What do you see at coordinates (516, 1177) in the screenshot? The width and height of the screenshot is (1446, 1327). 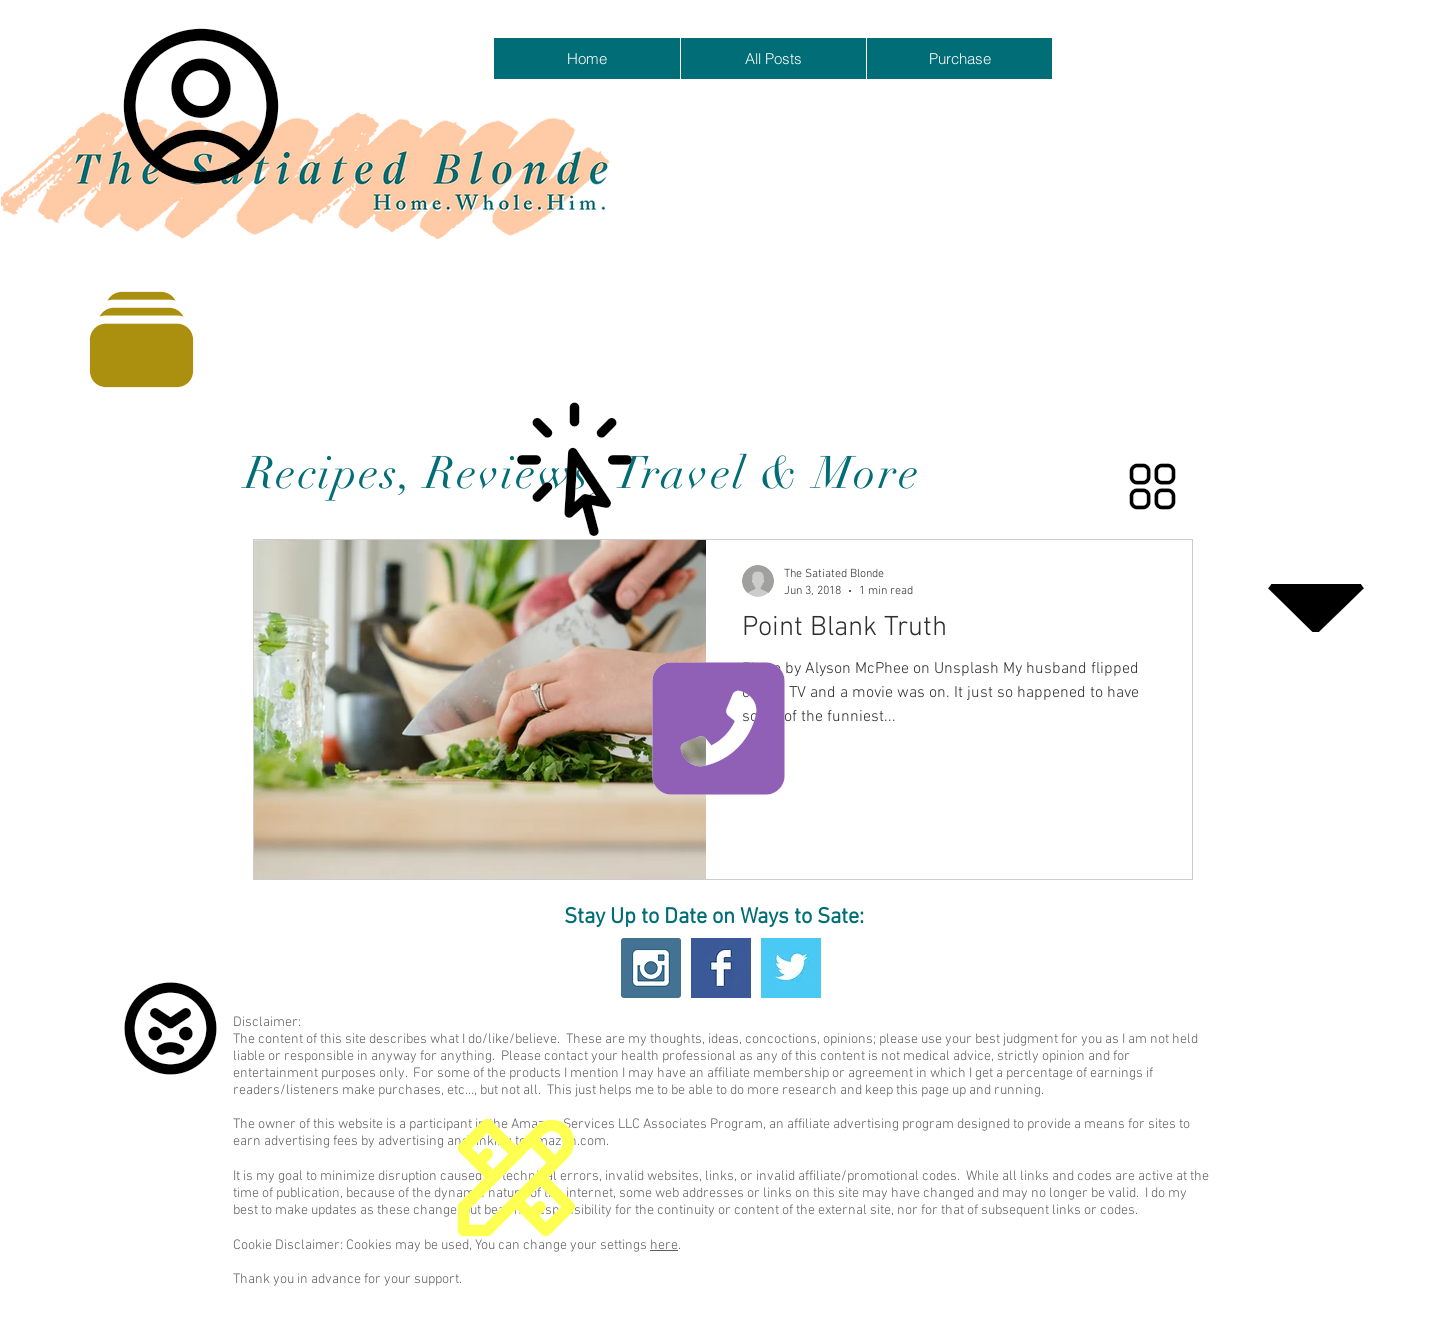 I see `access settings or configuration options` at bounding box center [516, 1177].